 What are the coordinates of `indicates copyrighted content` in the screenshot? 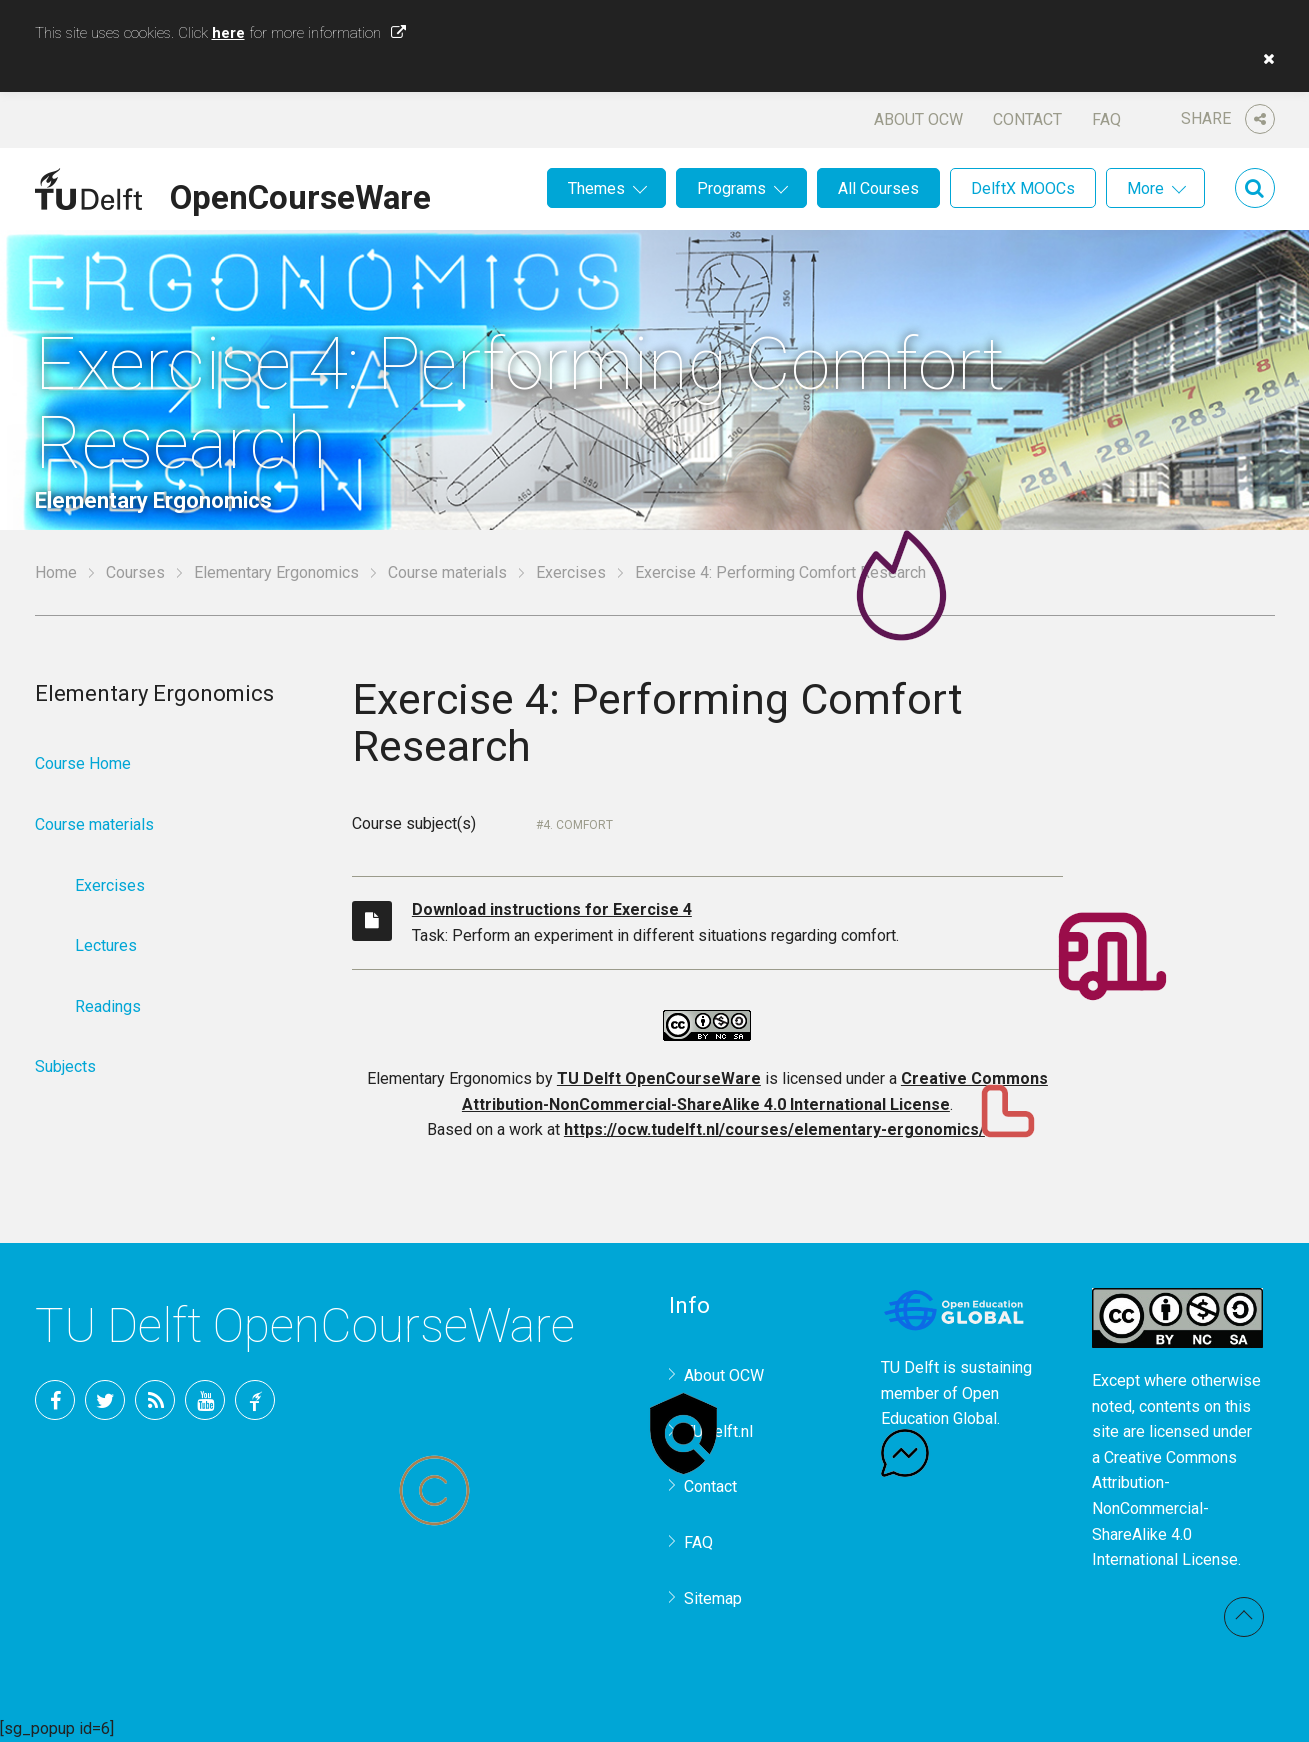 It's located at (434, 1490).